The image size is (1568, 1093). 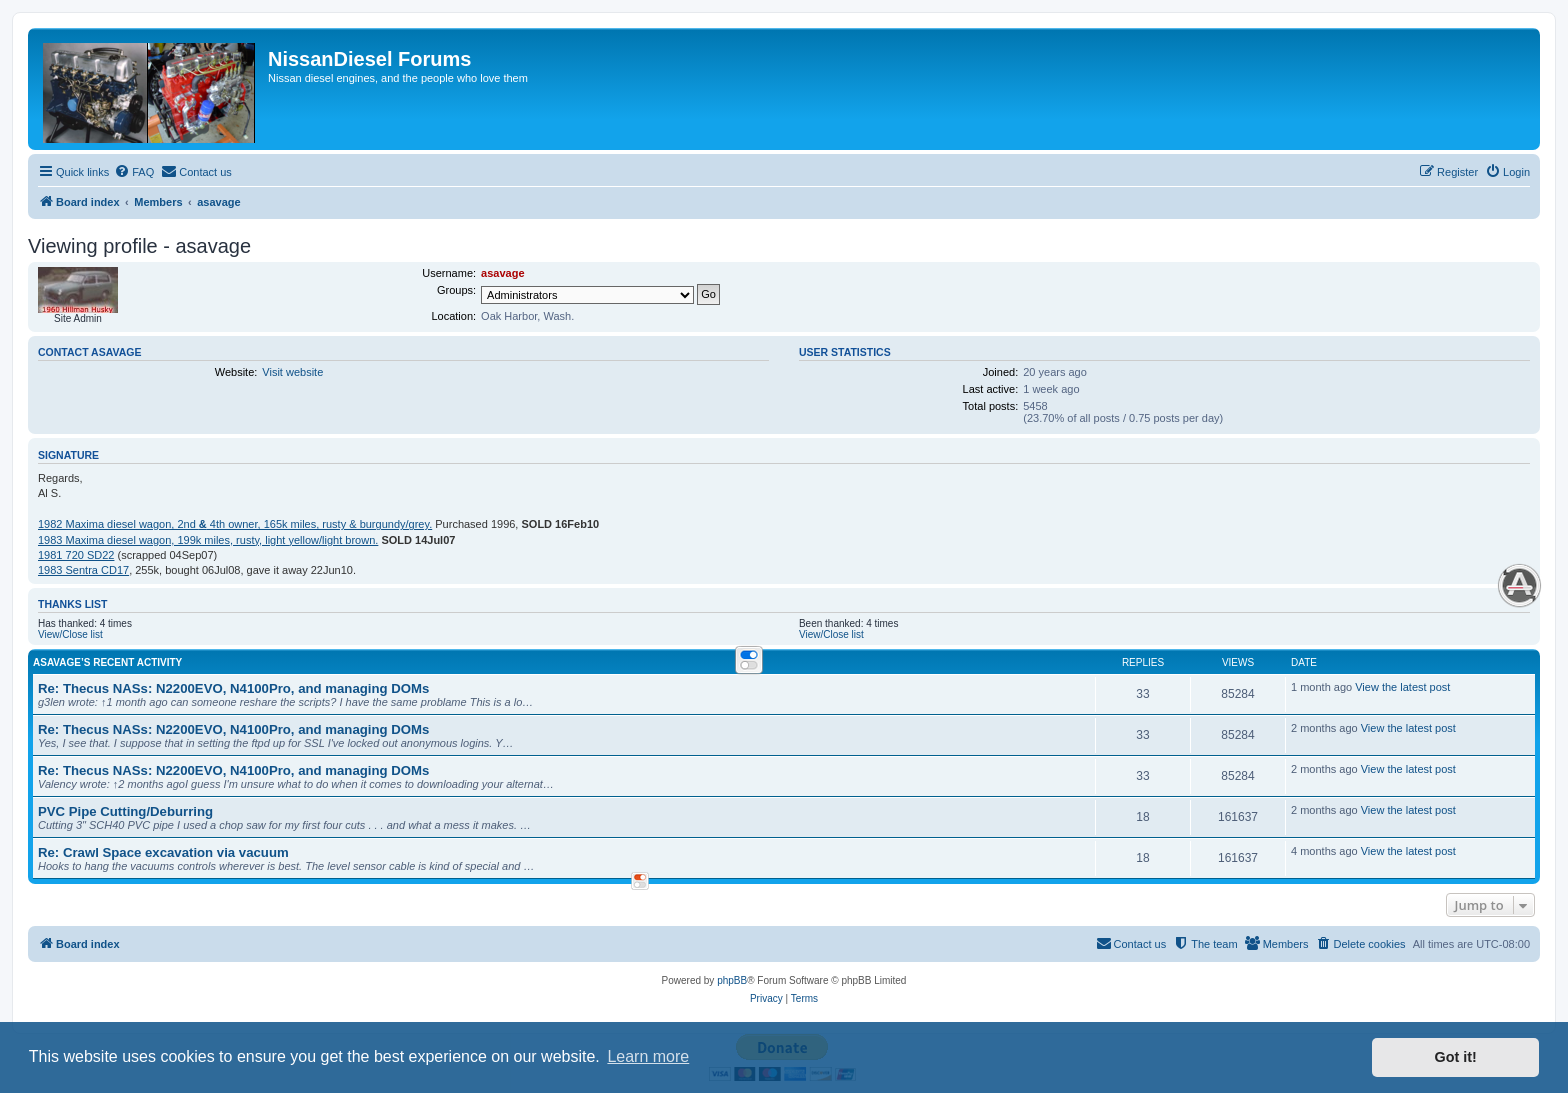 I want to click on open unity tweak tool settings, so click(x=749, y=660).